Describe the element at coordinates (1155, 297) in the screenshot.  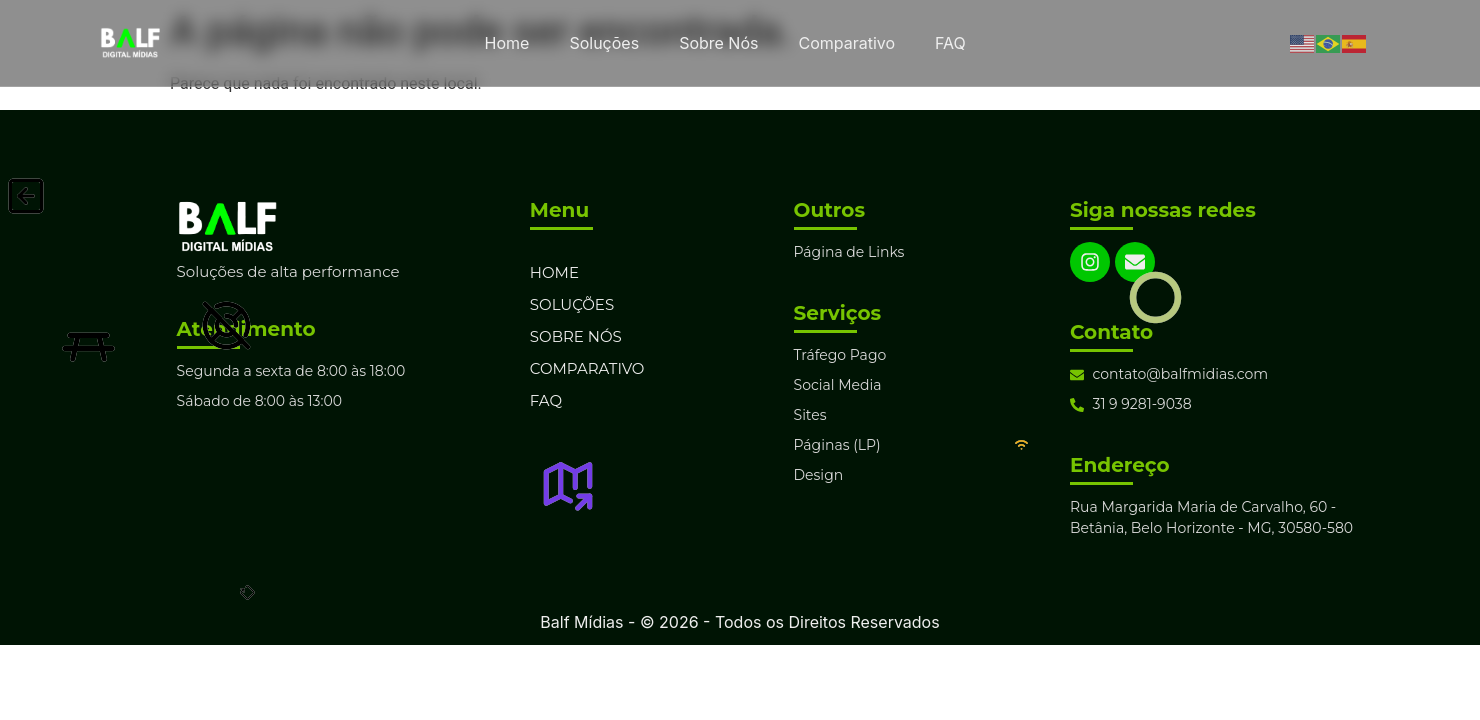
I see `start recording audio or video` at that location.